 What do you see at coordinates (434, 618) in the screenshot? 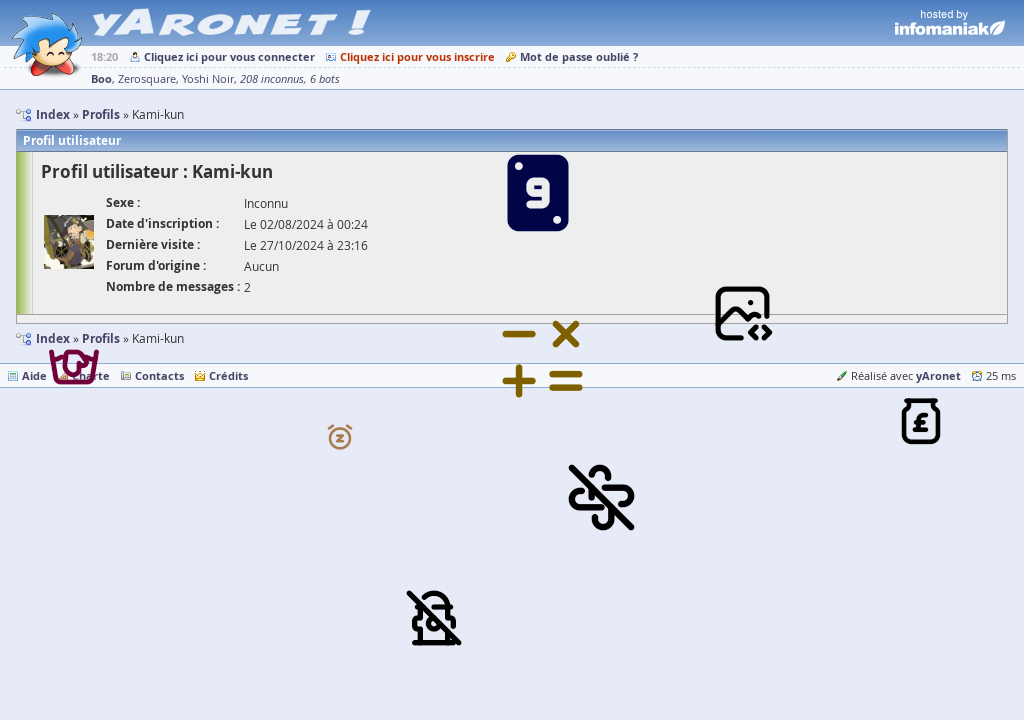
I see `fire hydrant unavailable or out of service` at bounding box center [434, 618].